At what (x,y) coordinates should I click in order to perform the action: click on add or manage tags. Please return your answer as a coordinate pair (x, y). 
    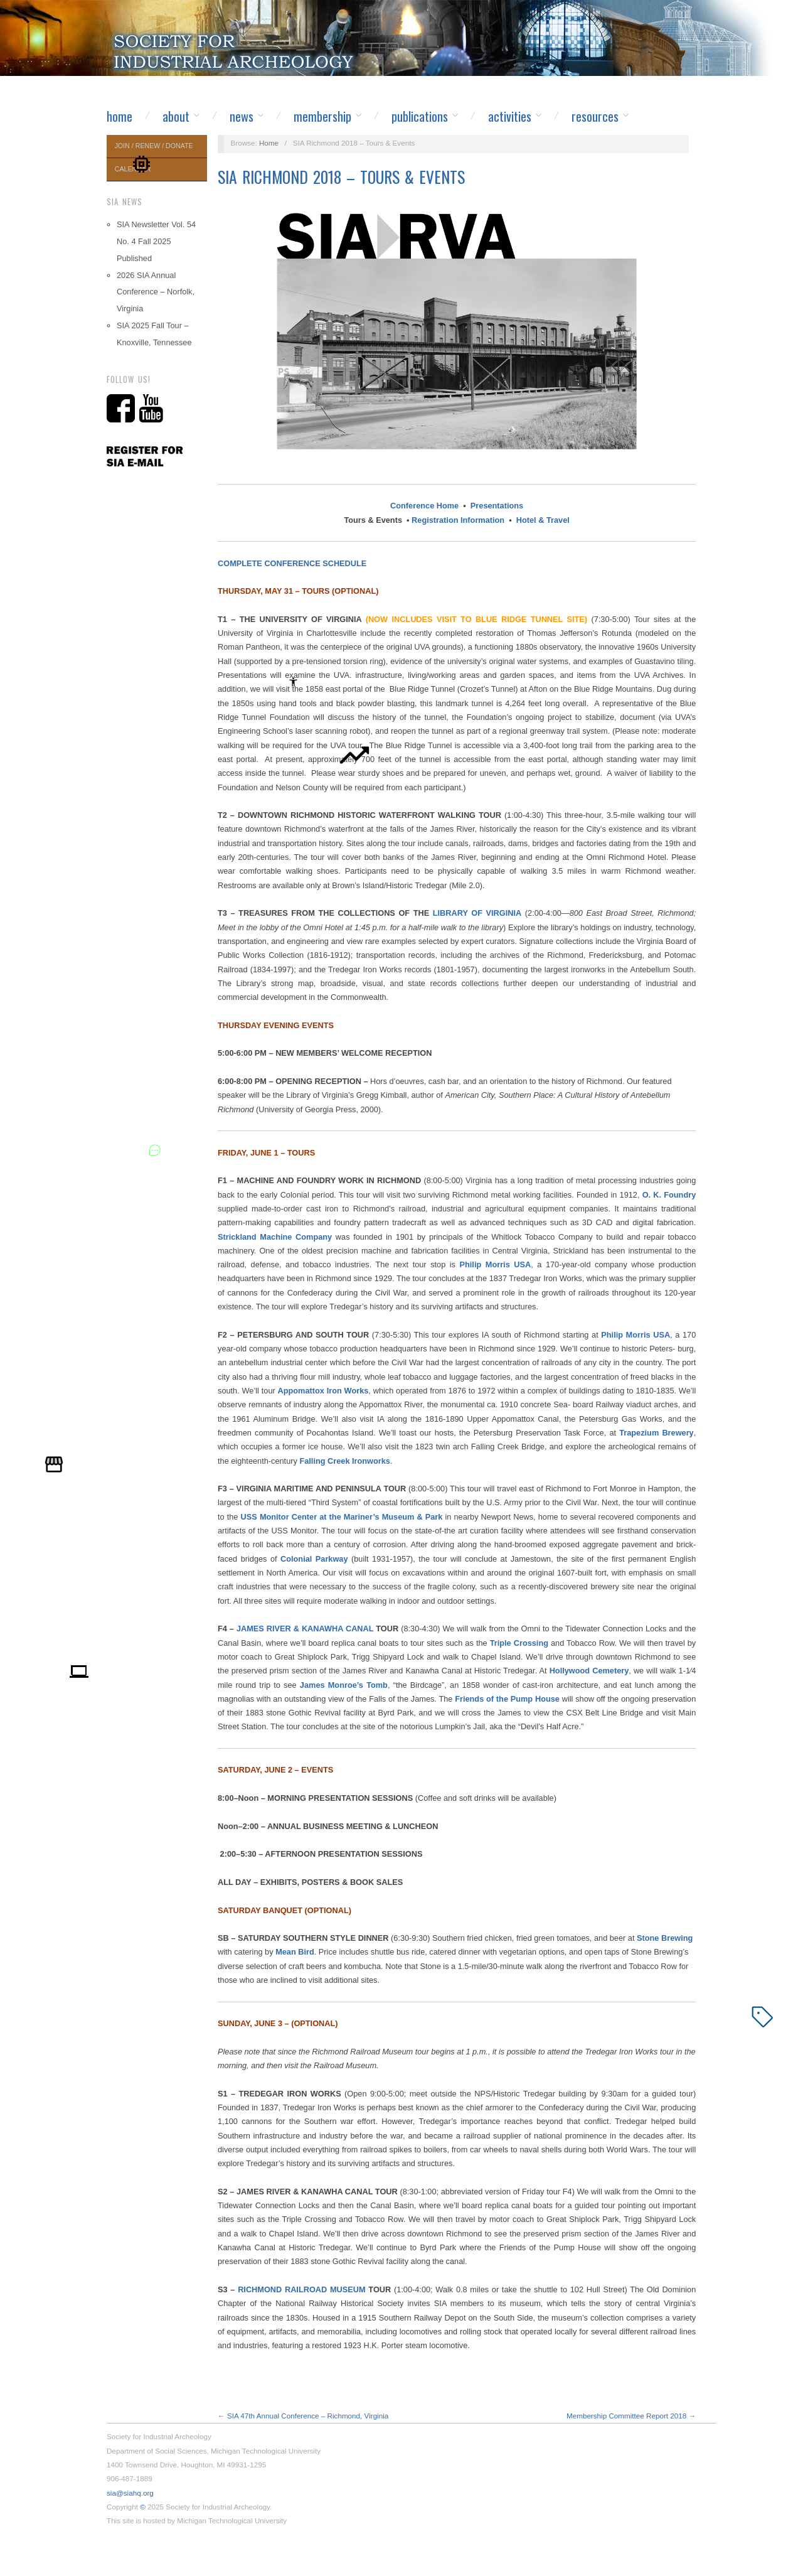
    Looking at the image, I should click on (762, 2017).